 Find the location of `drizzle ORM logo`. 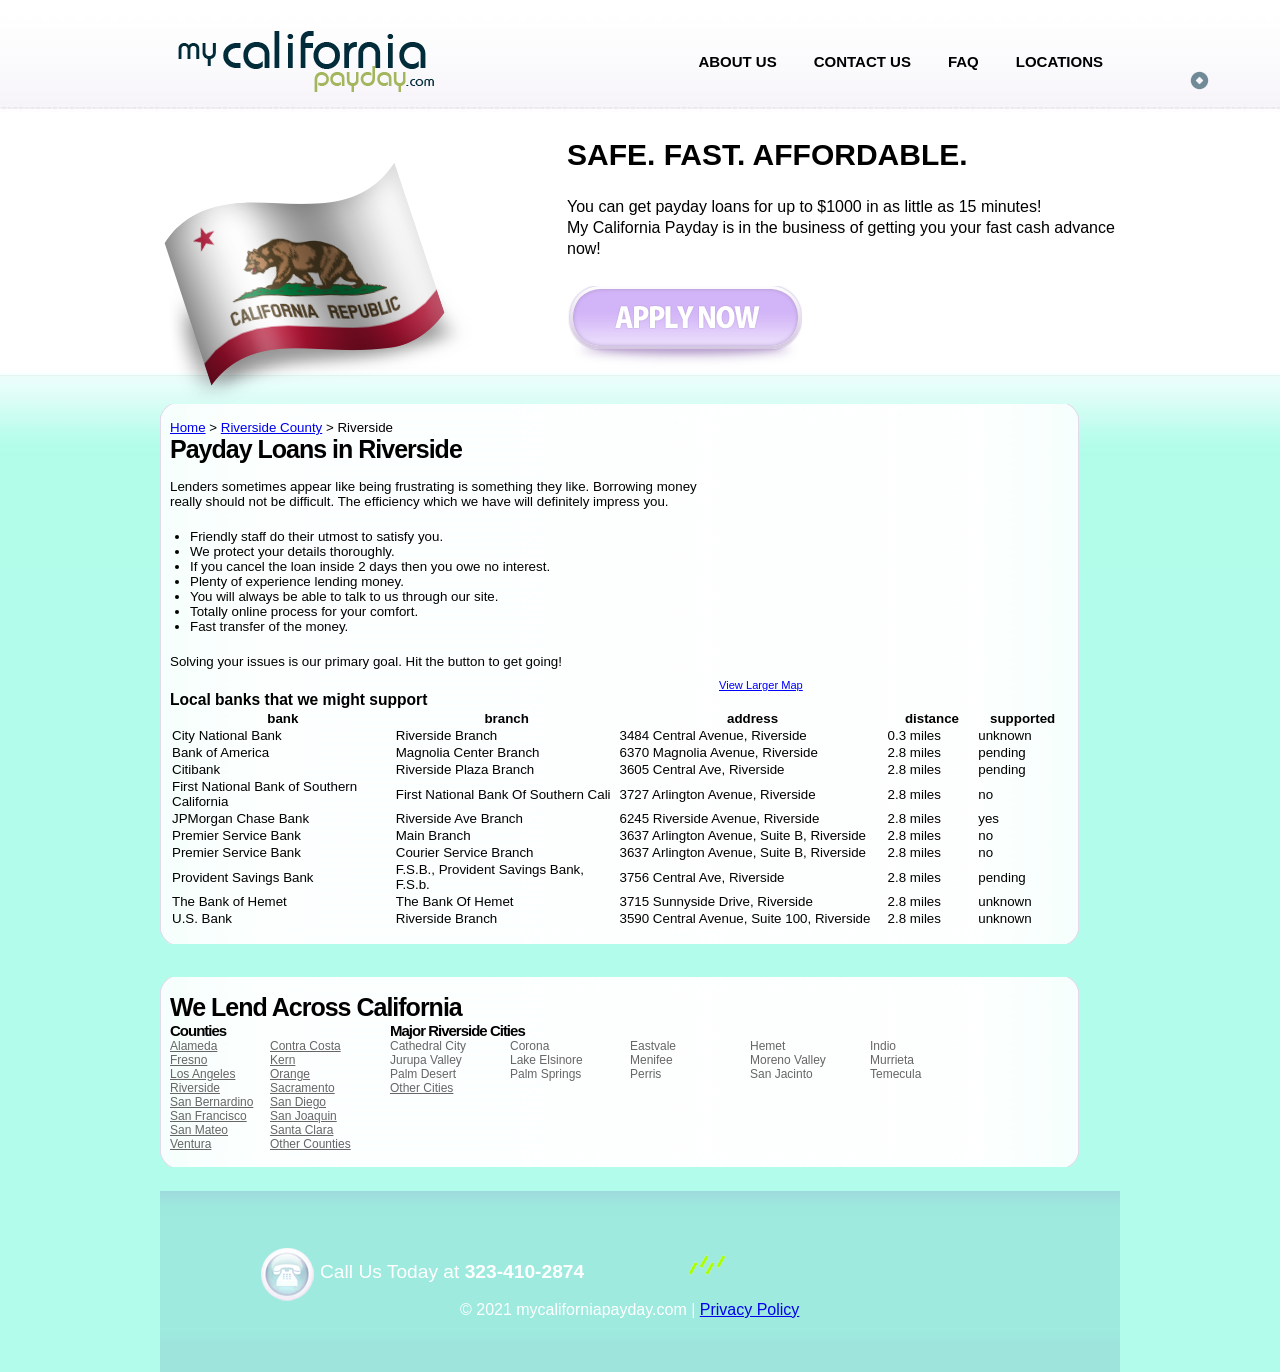

drizzle ORM logo is located at coordinates (707, 1265).